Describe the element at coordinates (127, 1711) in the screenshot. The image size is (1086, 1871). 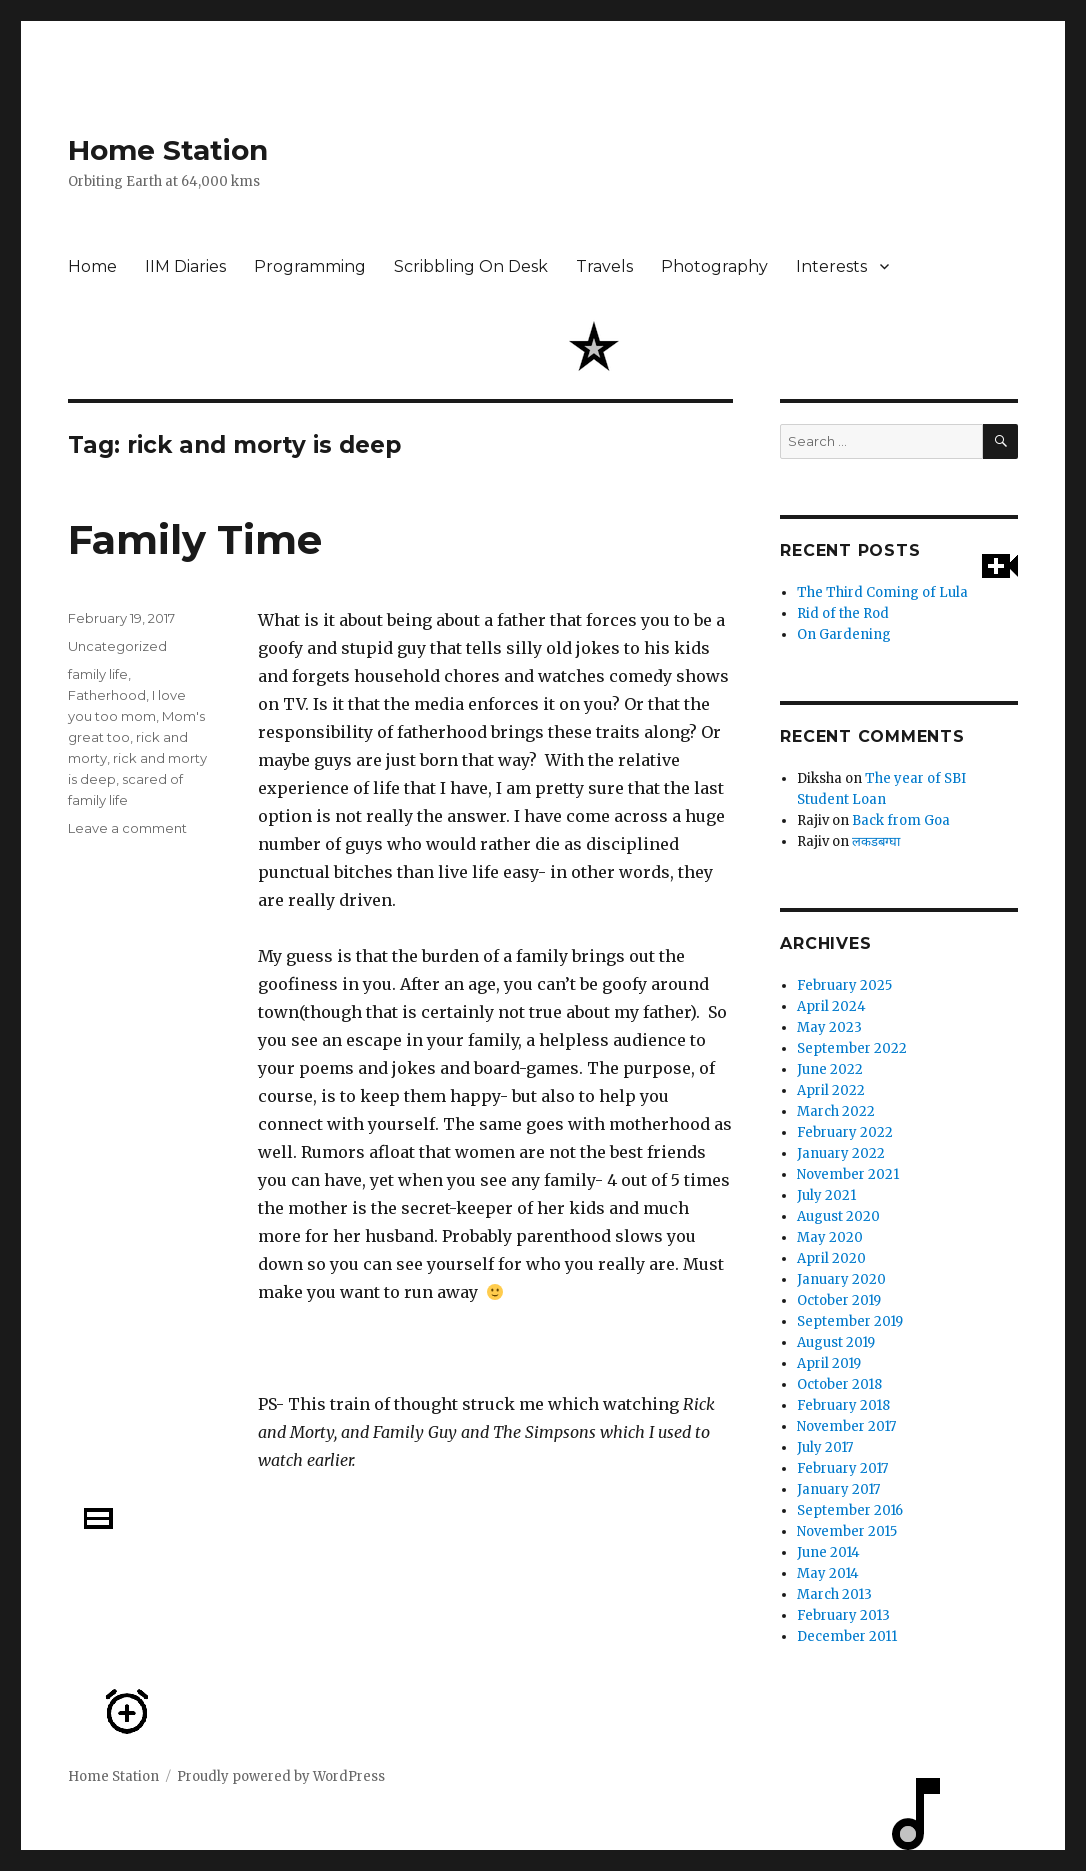
I see `add a new alarm` at that location.